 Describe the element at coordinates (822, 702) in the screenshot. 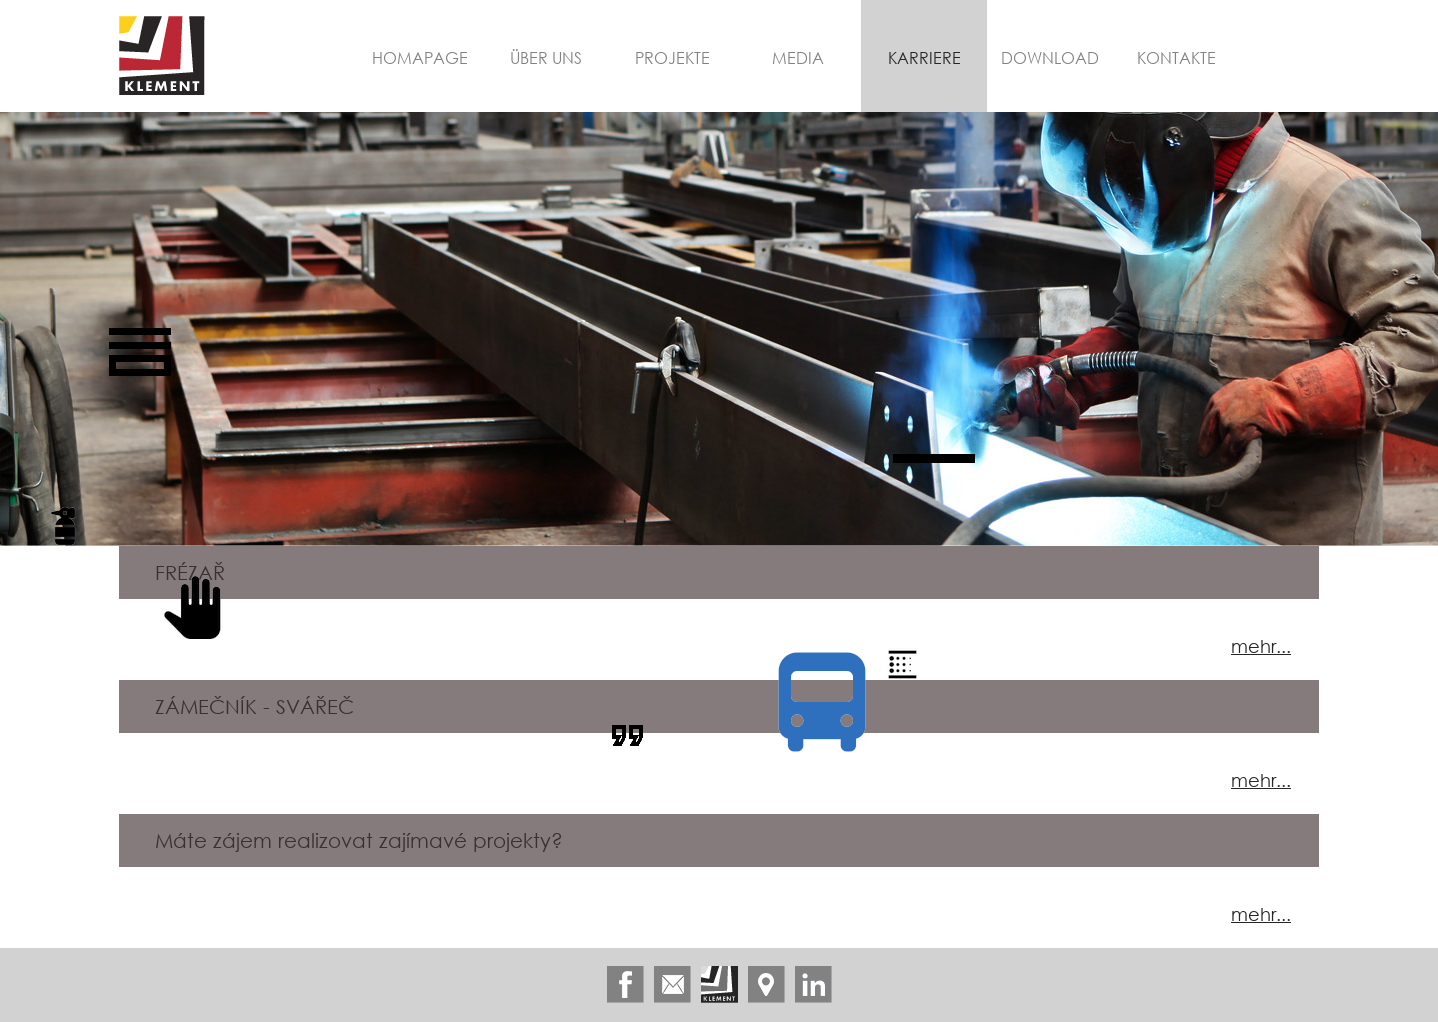

I see `view bus or public transit options` at that location.